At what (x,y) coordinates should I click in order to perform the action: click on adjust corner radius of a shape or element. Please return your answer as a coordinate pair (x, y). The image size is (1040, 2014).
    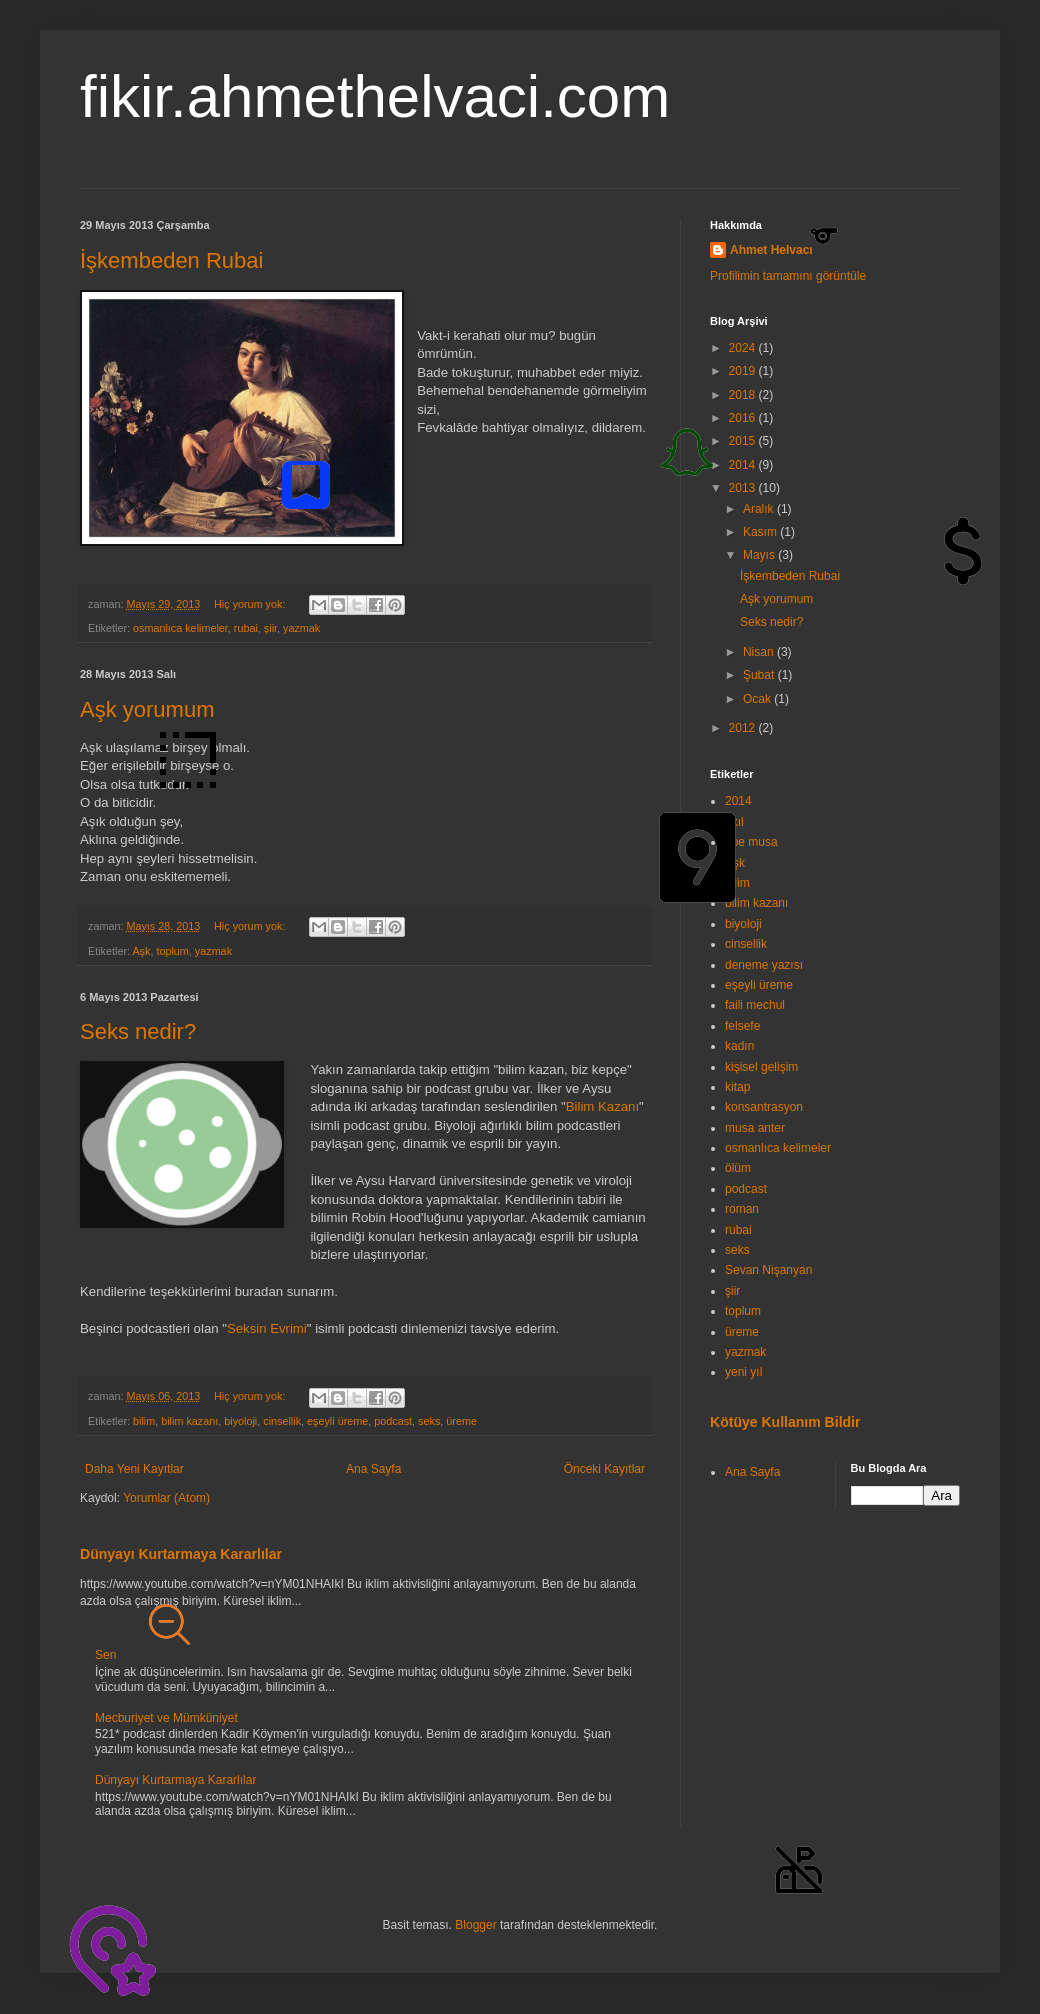
    Looking at the image, I should click on (188, 760).